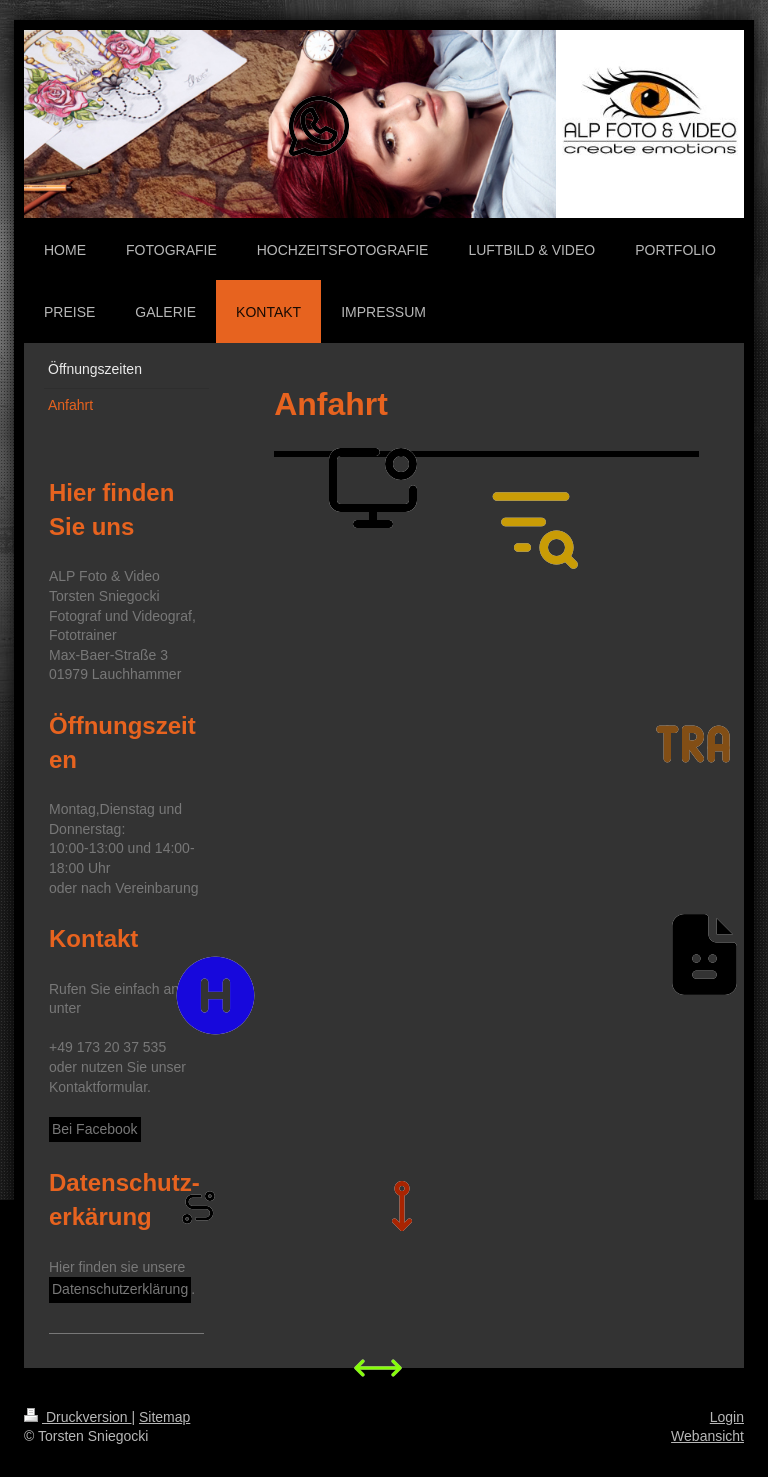  Describe the element at coordinates (215, 995) in the screenshot. I see `indicates a hospital or medical facility nearby` at that location.